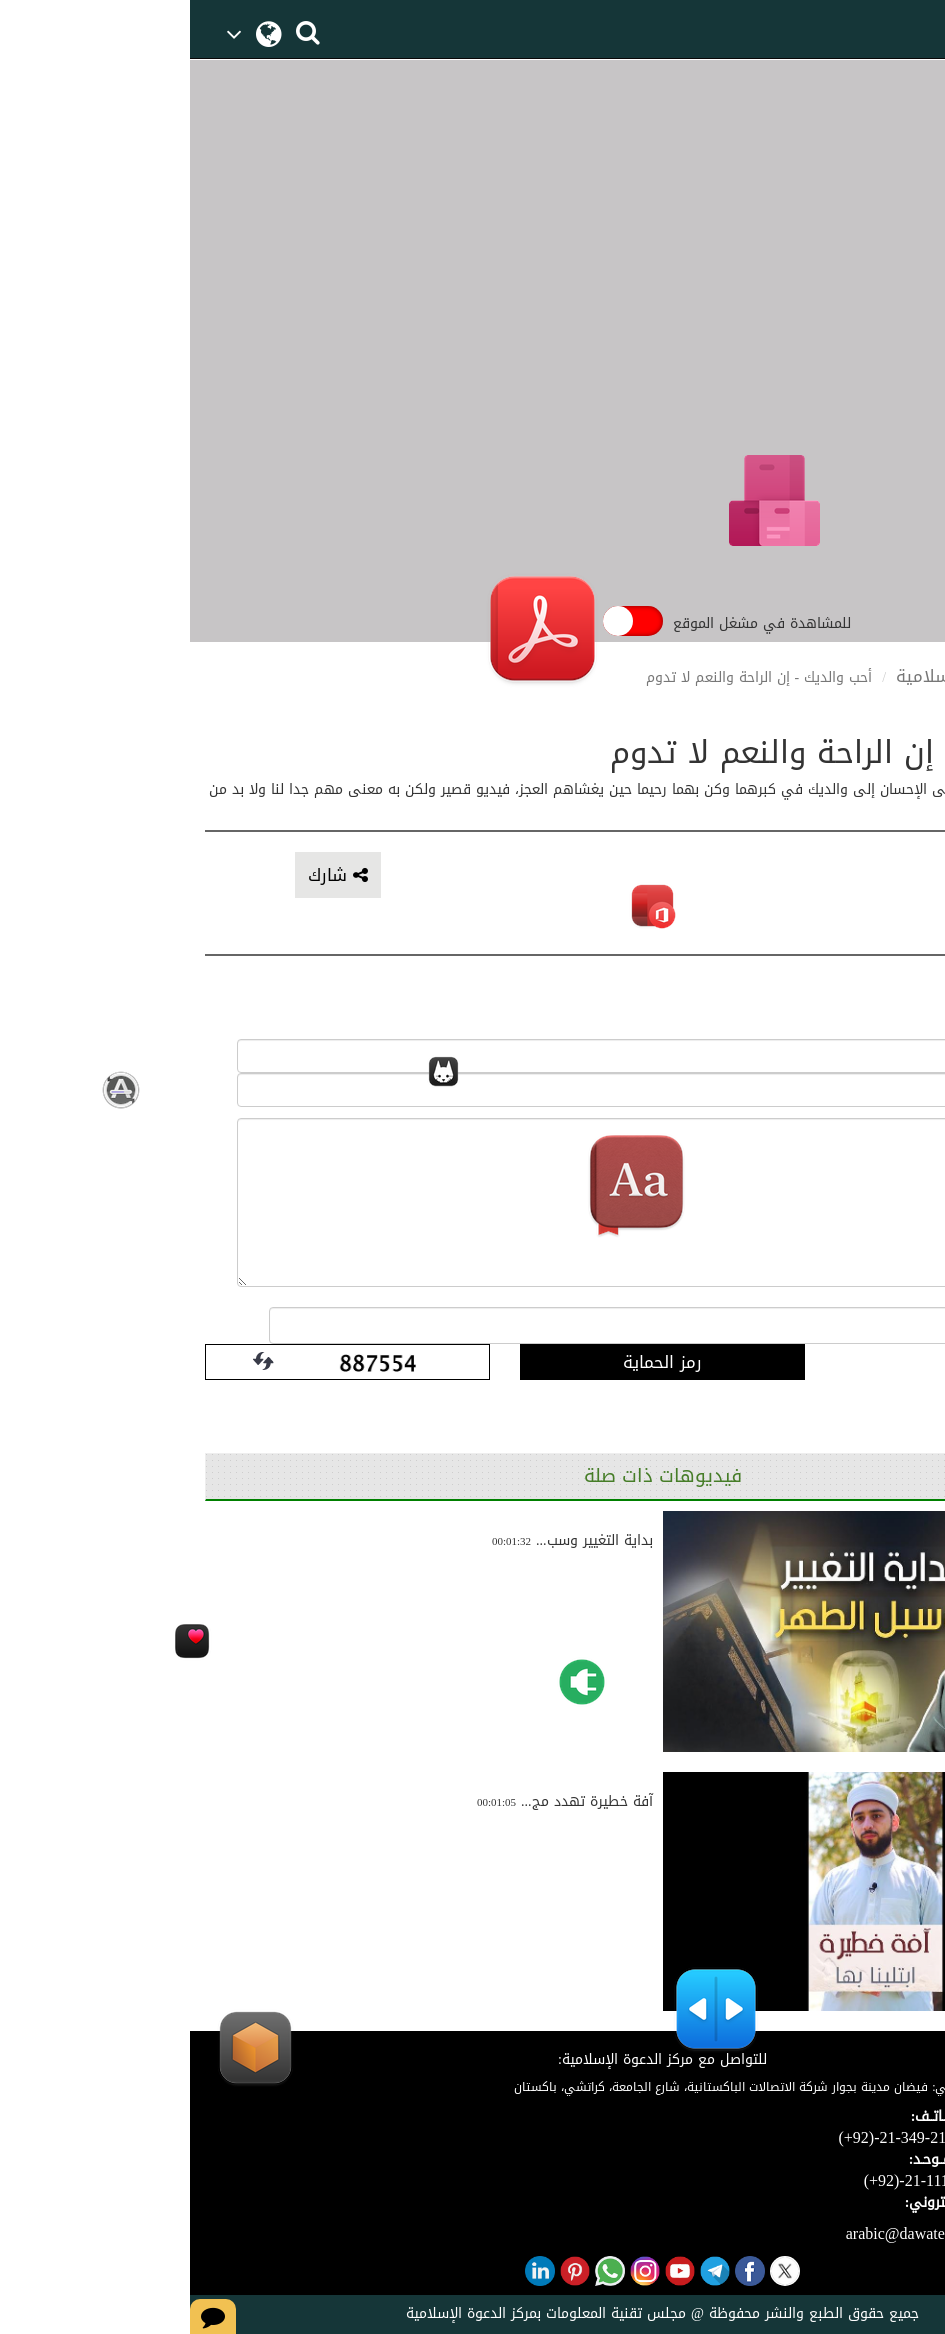 Image resolution: width=945 pixels, height=2334 pixels. What do you see at coordinates (636, 1181) in the screenshot?
I see `open the dictionary app` at bounding box center [636, 1181].